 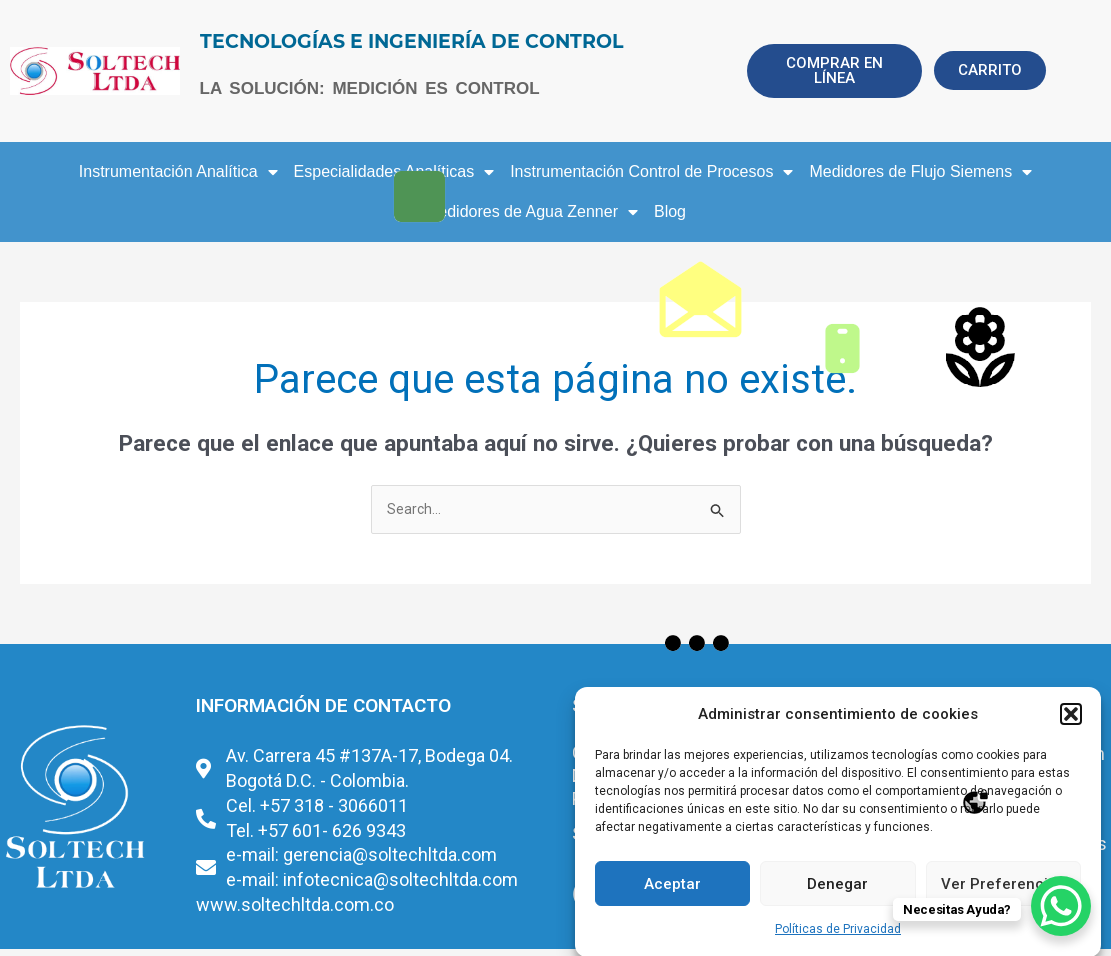 What do you see at coordinates (980, 349) in the screenshot?
I see `find nearby florists or flower shops` at bounding box center [980, 349].